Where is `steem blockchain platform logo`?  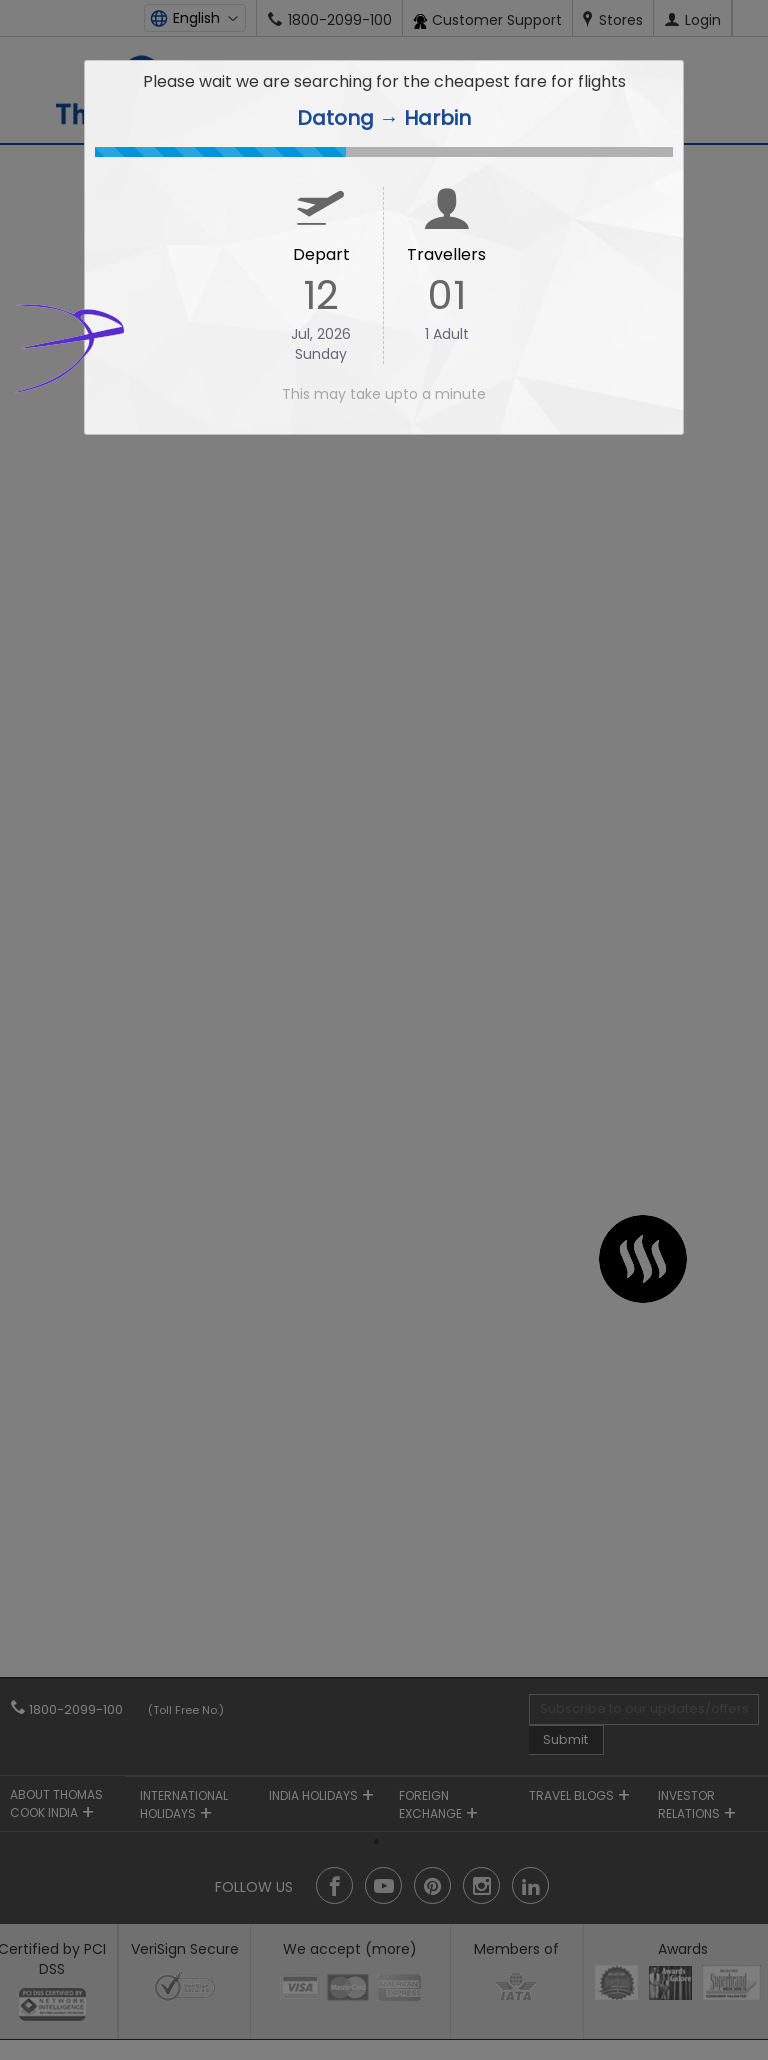 steem blockchain platform logo is located at coordinates (643, 1259).